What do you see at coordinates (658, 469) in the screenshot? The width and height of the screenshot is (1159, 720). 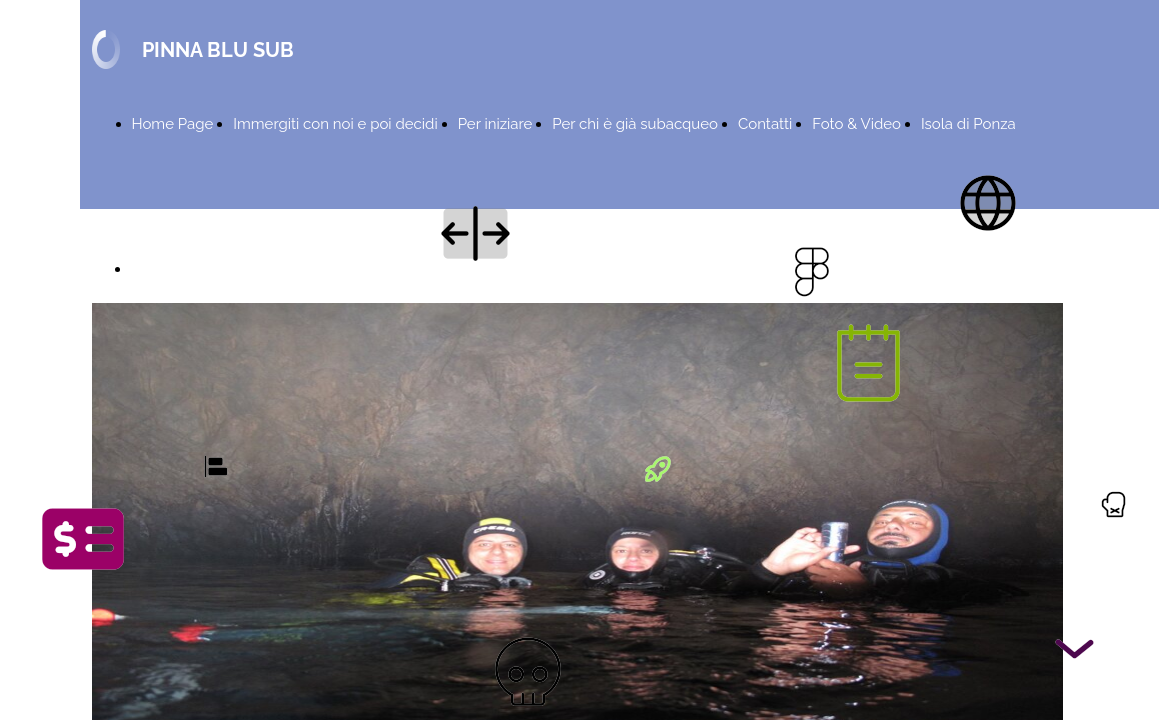 I see `launch or deploy an application` at bounding box center [658, 469].